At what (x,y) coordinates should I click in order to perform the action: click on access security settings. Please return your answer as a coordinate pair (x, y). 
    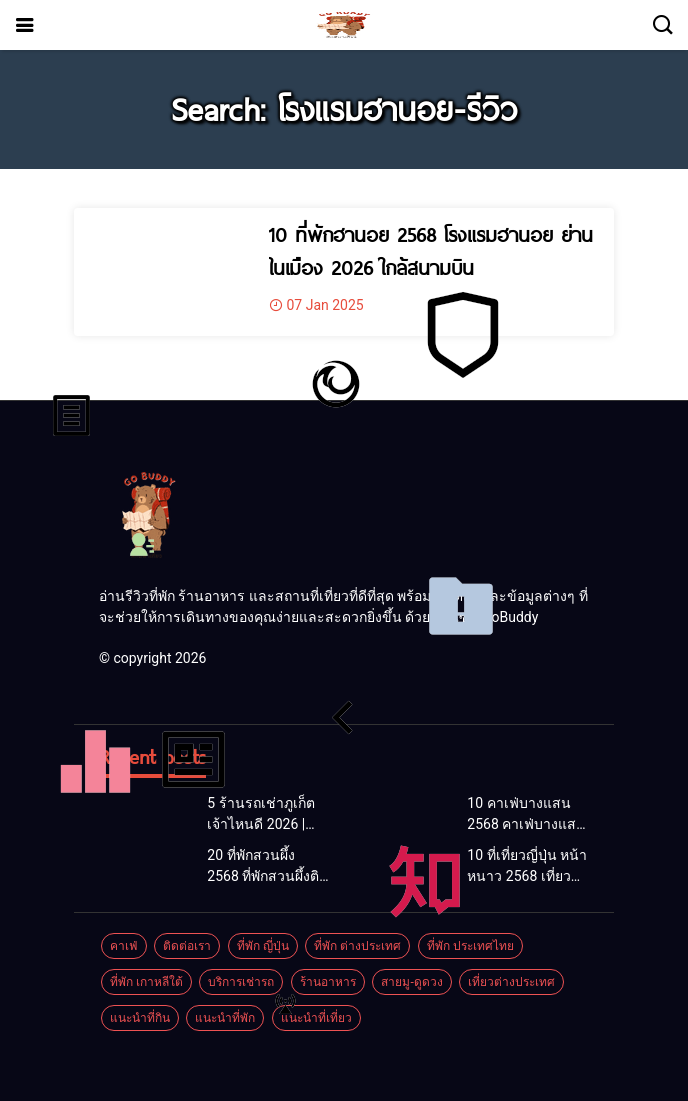
    Looking at the image, I should click on (463, 335).